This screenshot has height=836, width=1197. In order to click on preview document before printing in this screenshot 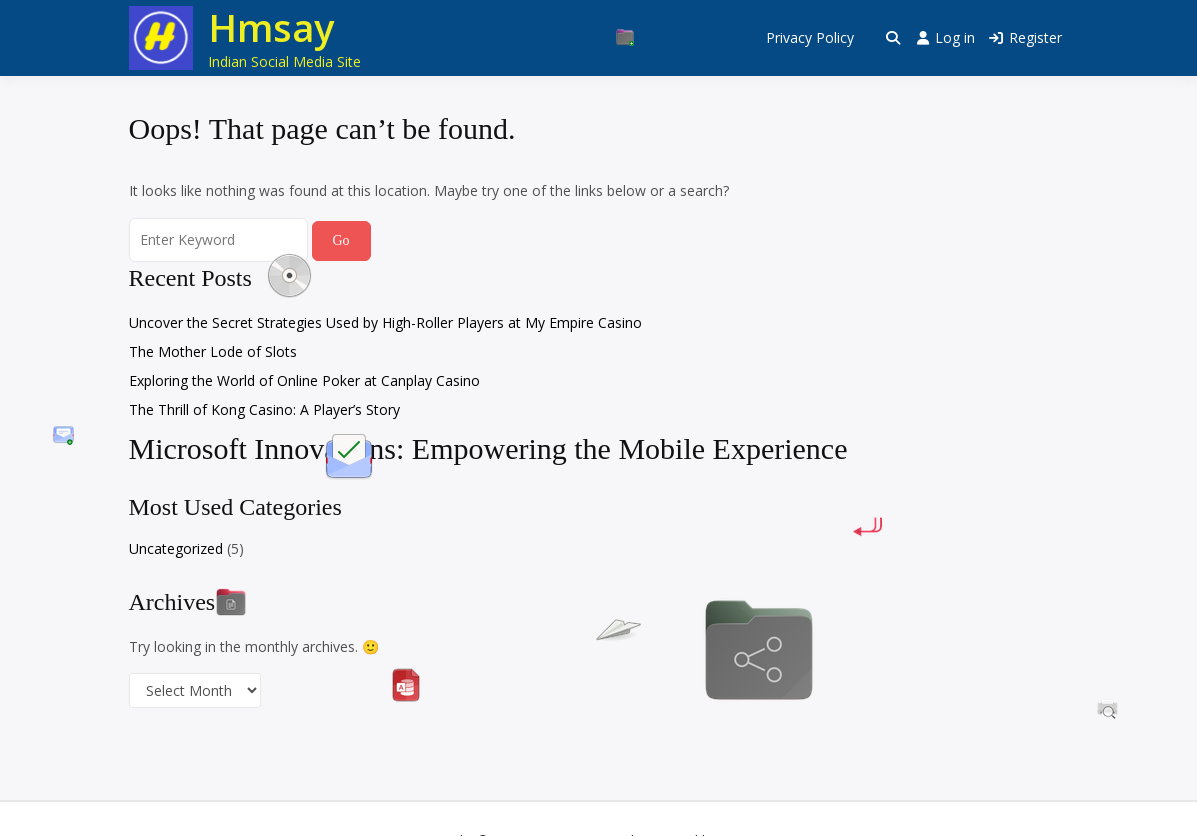, I will do `click(1107, 708)`.